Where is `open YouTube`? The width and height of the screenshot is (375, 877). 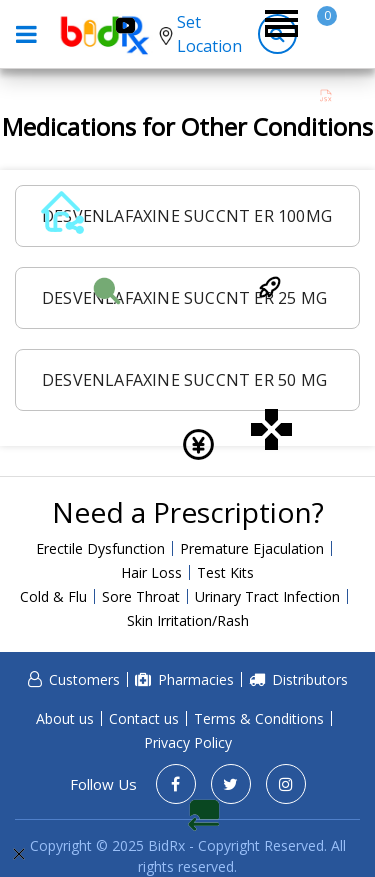
open YouTube is located at coordinates (125, 25).